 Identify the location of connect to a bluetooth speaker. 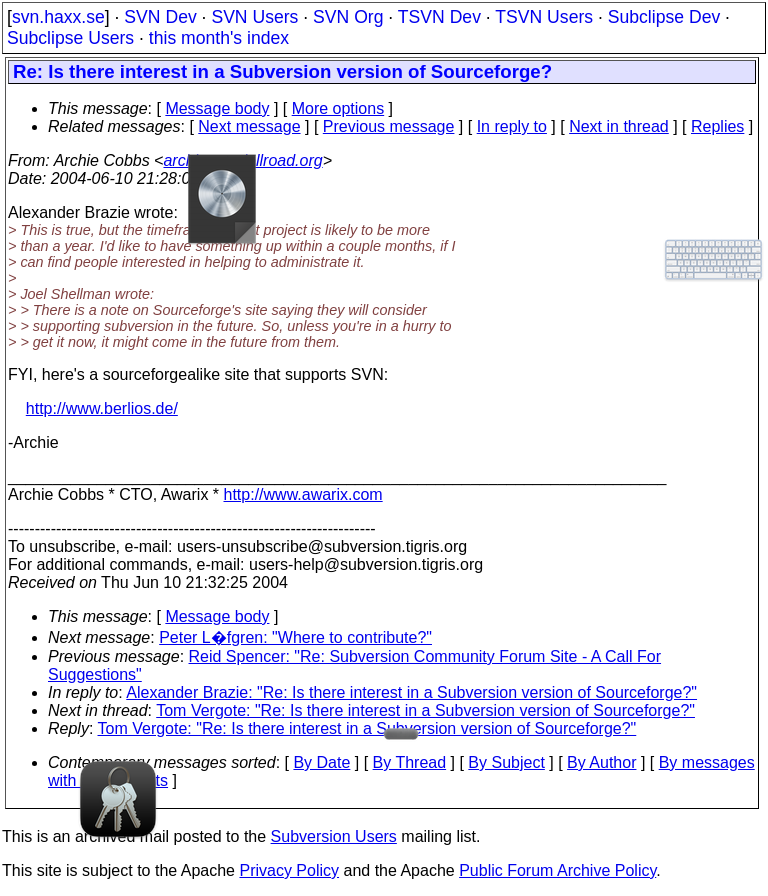
(401, 734).